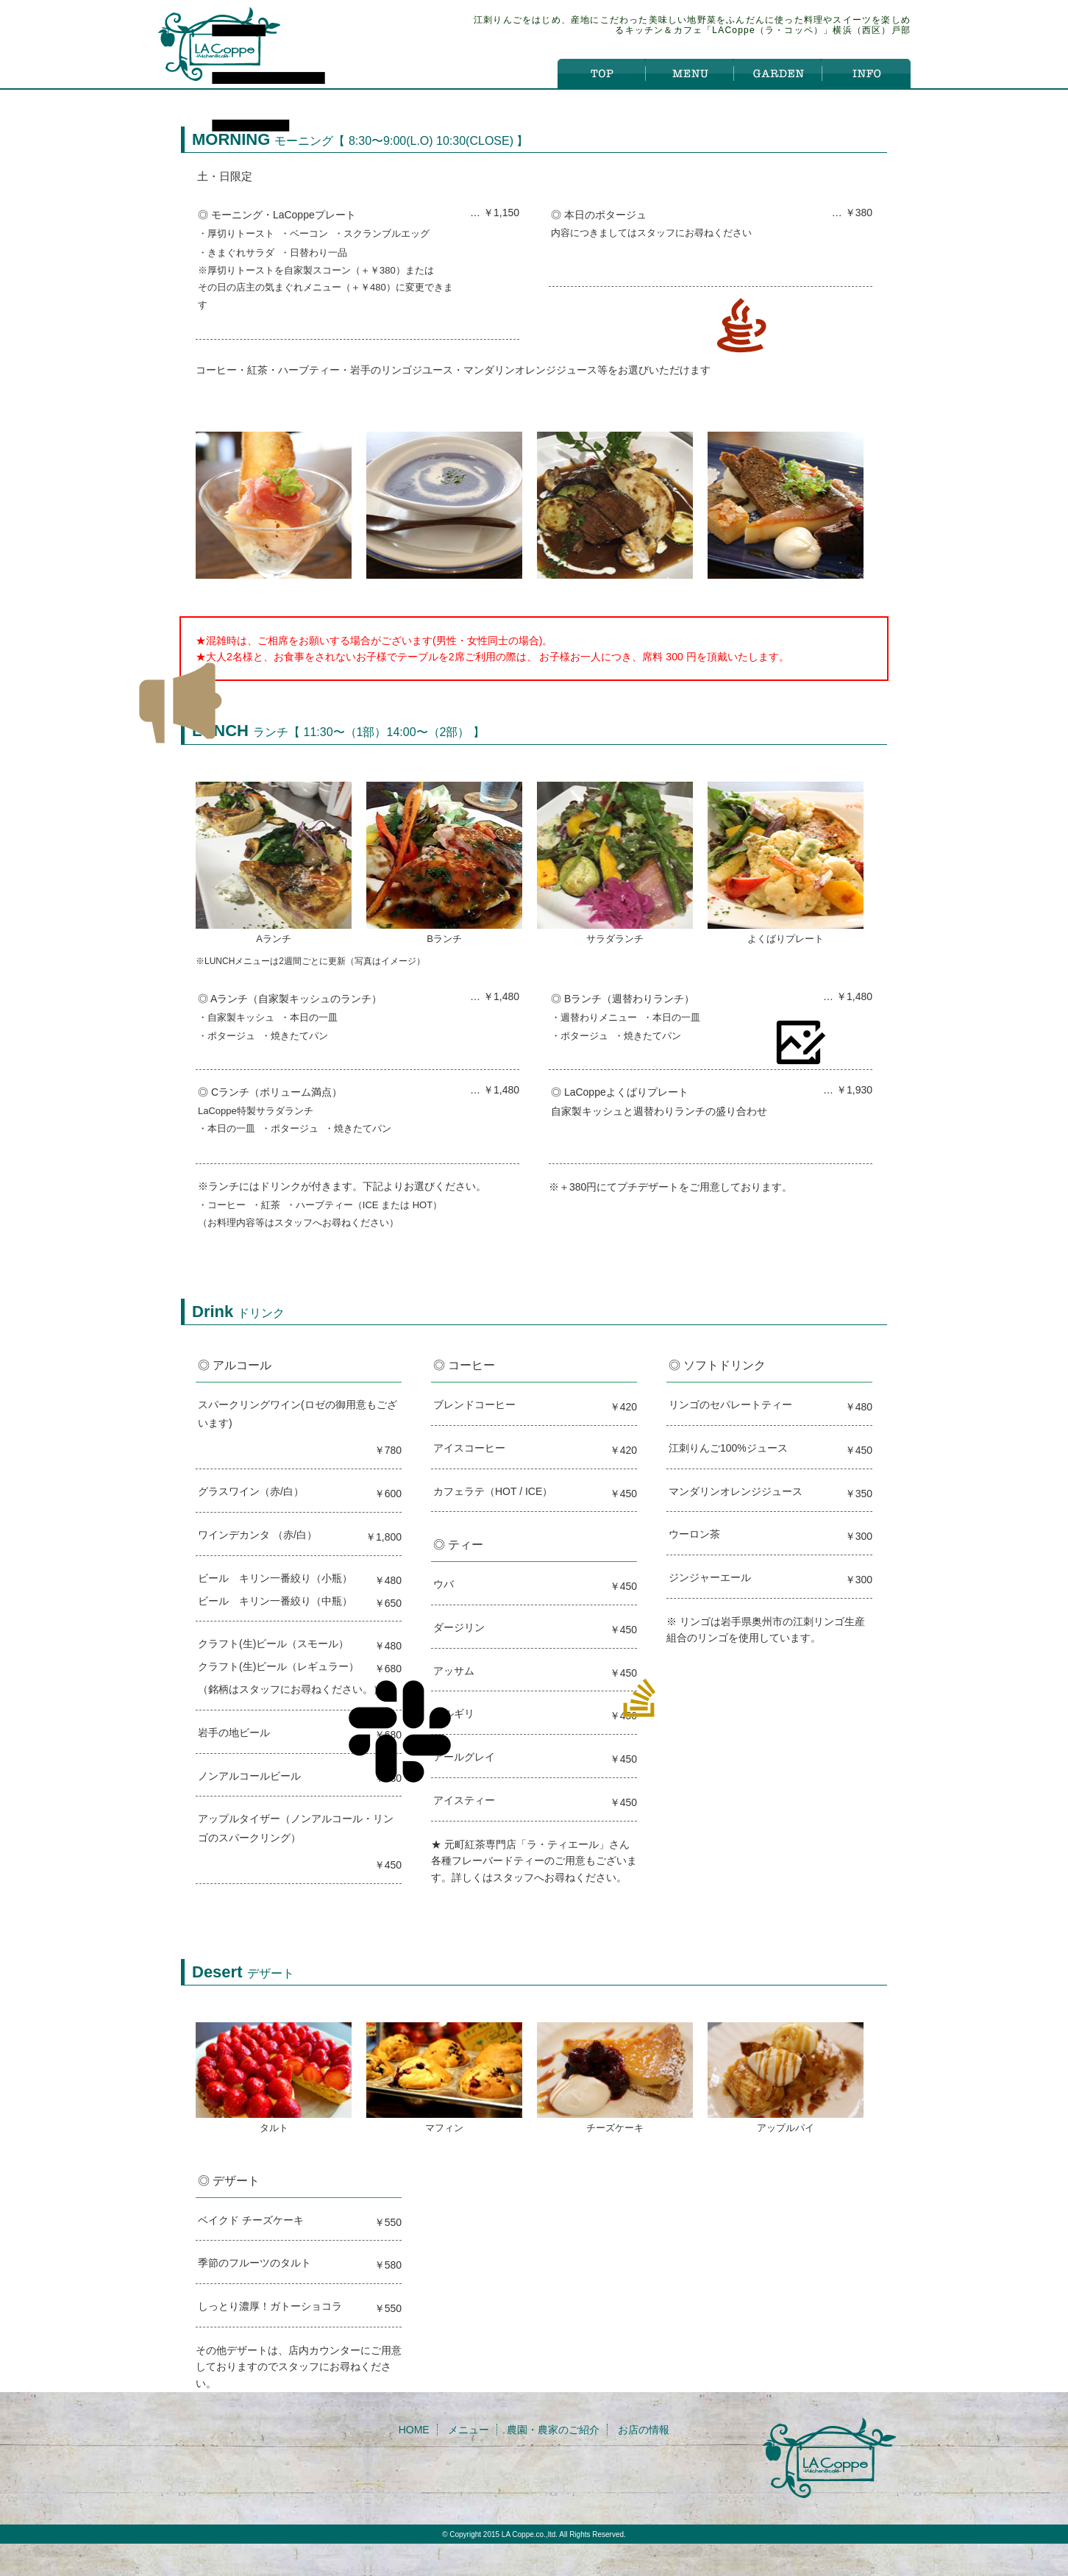  What do you see at coordinates (399, 1731) in the screenshot?
I see `open Slack messaging app` at bounding box center [399, 1731].